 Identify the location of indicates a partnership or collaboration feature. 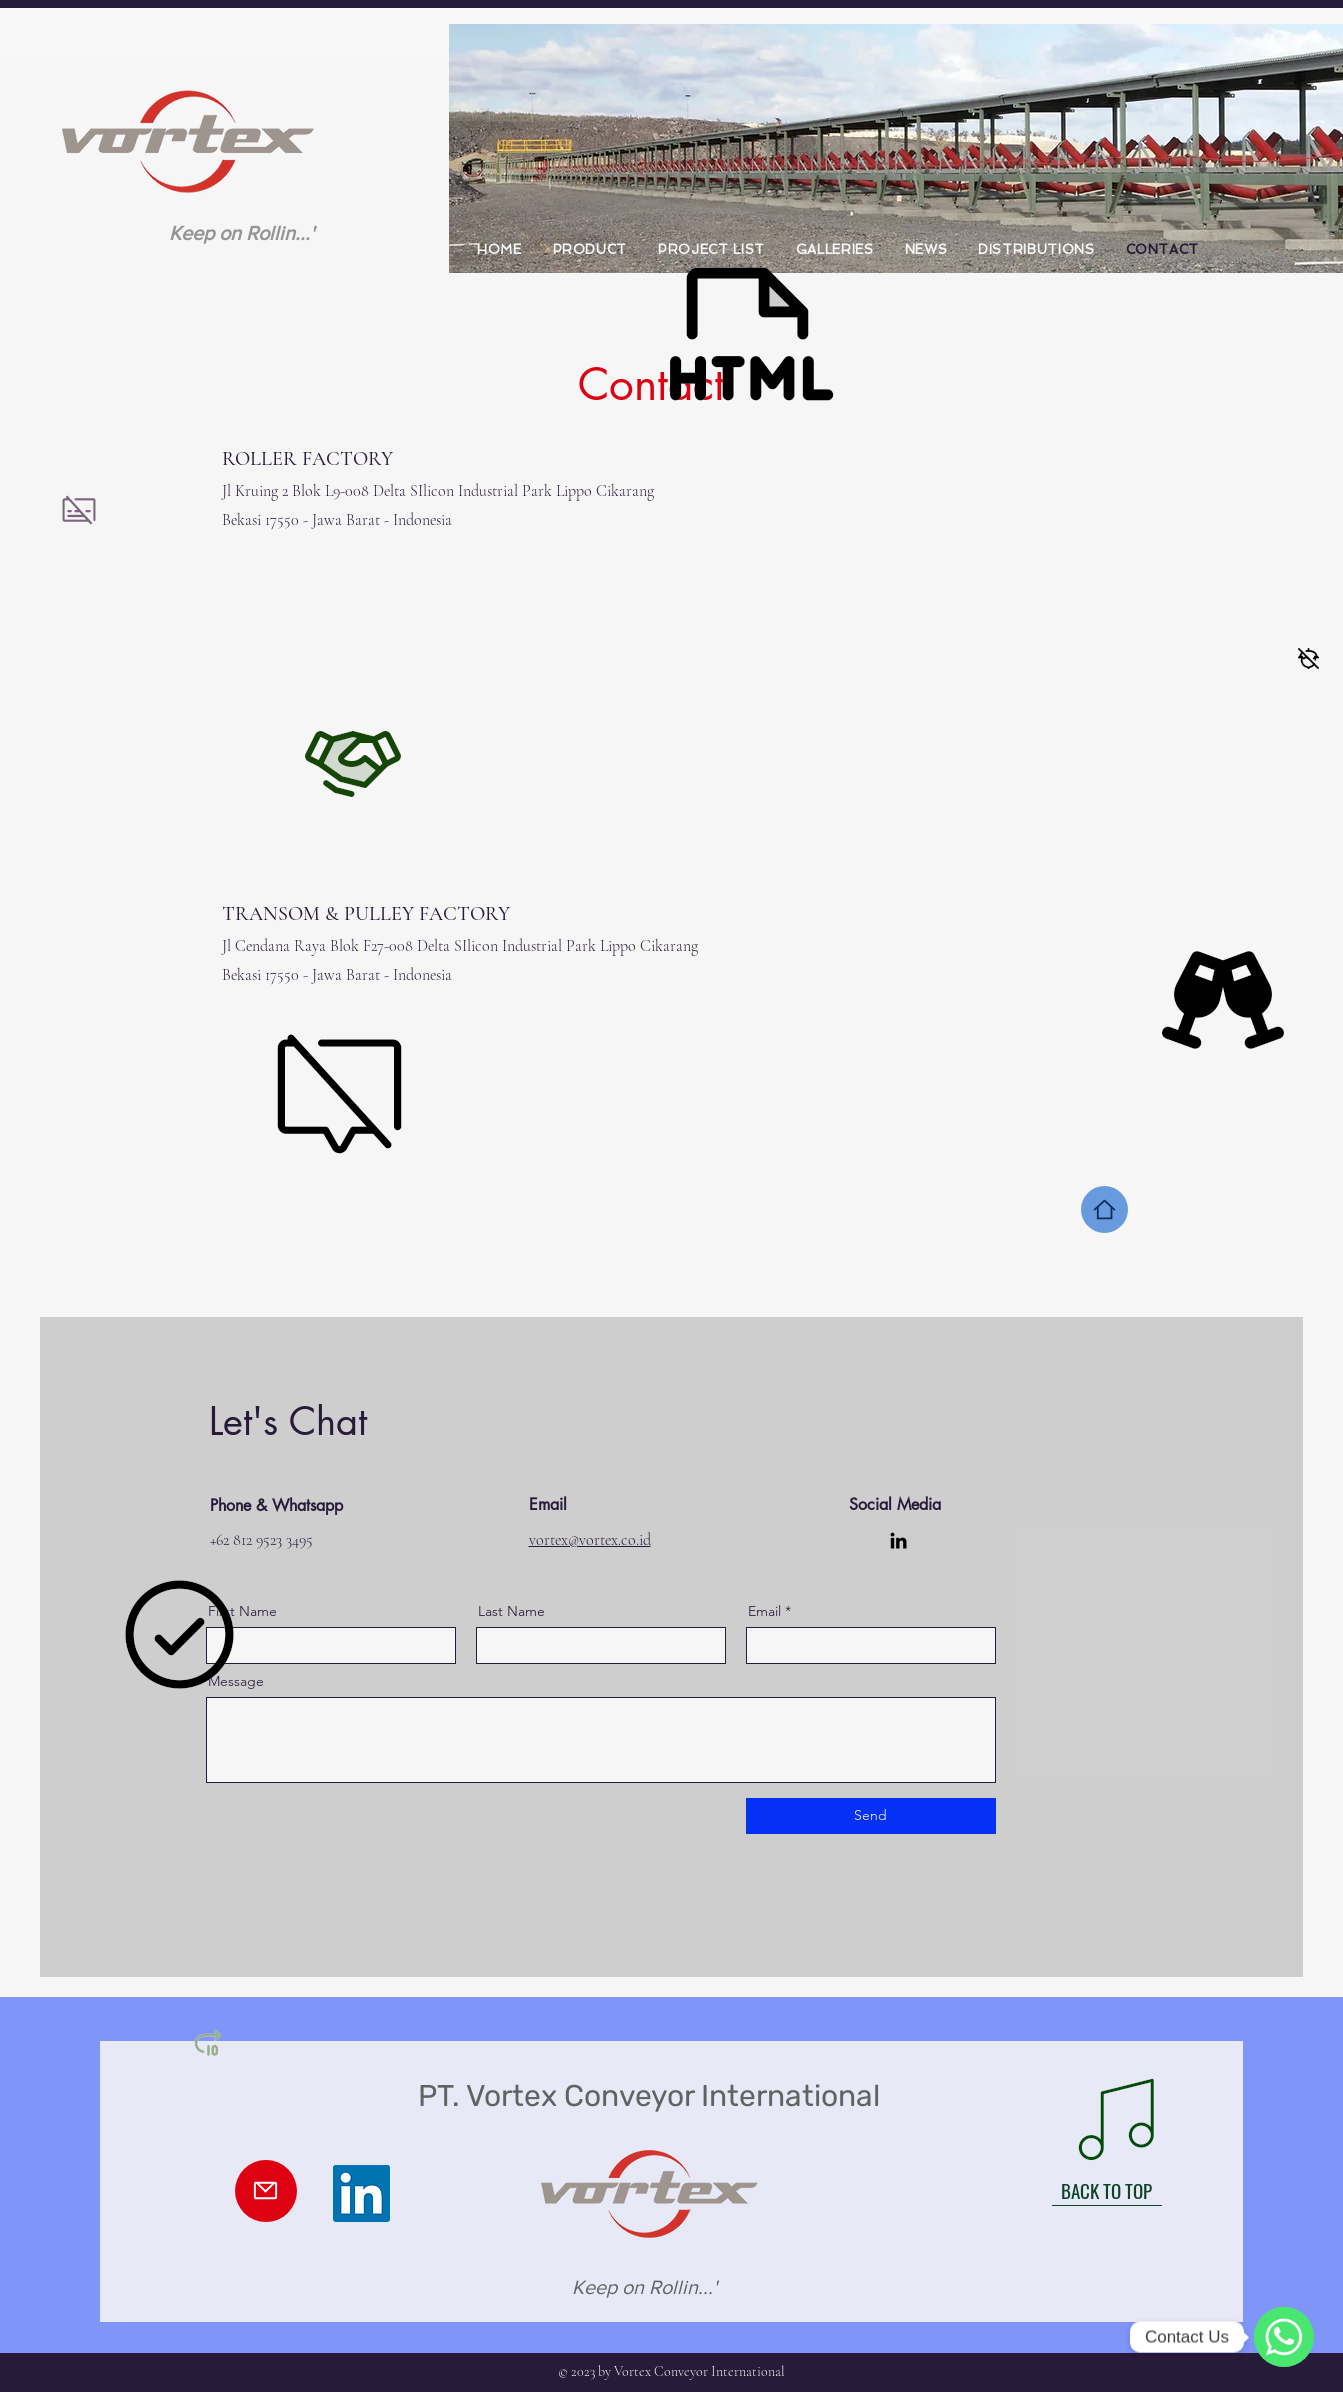
(353, 761).